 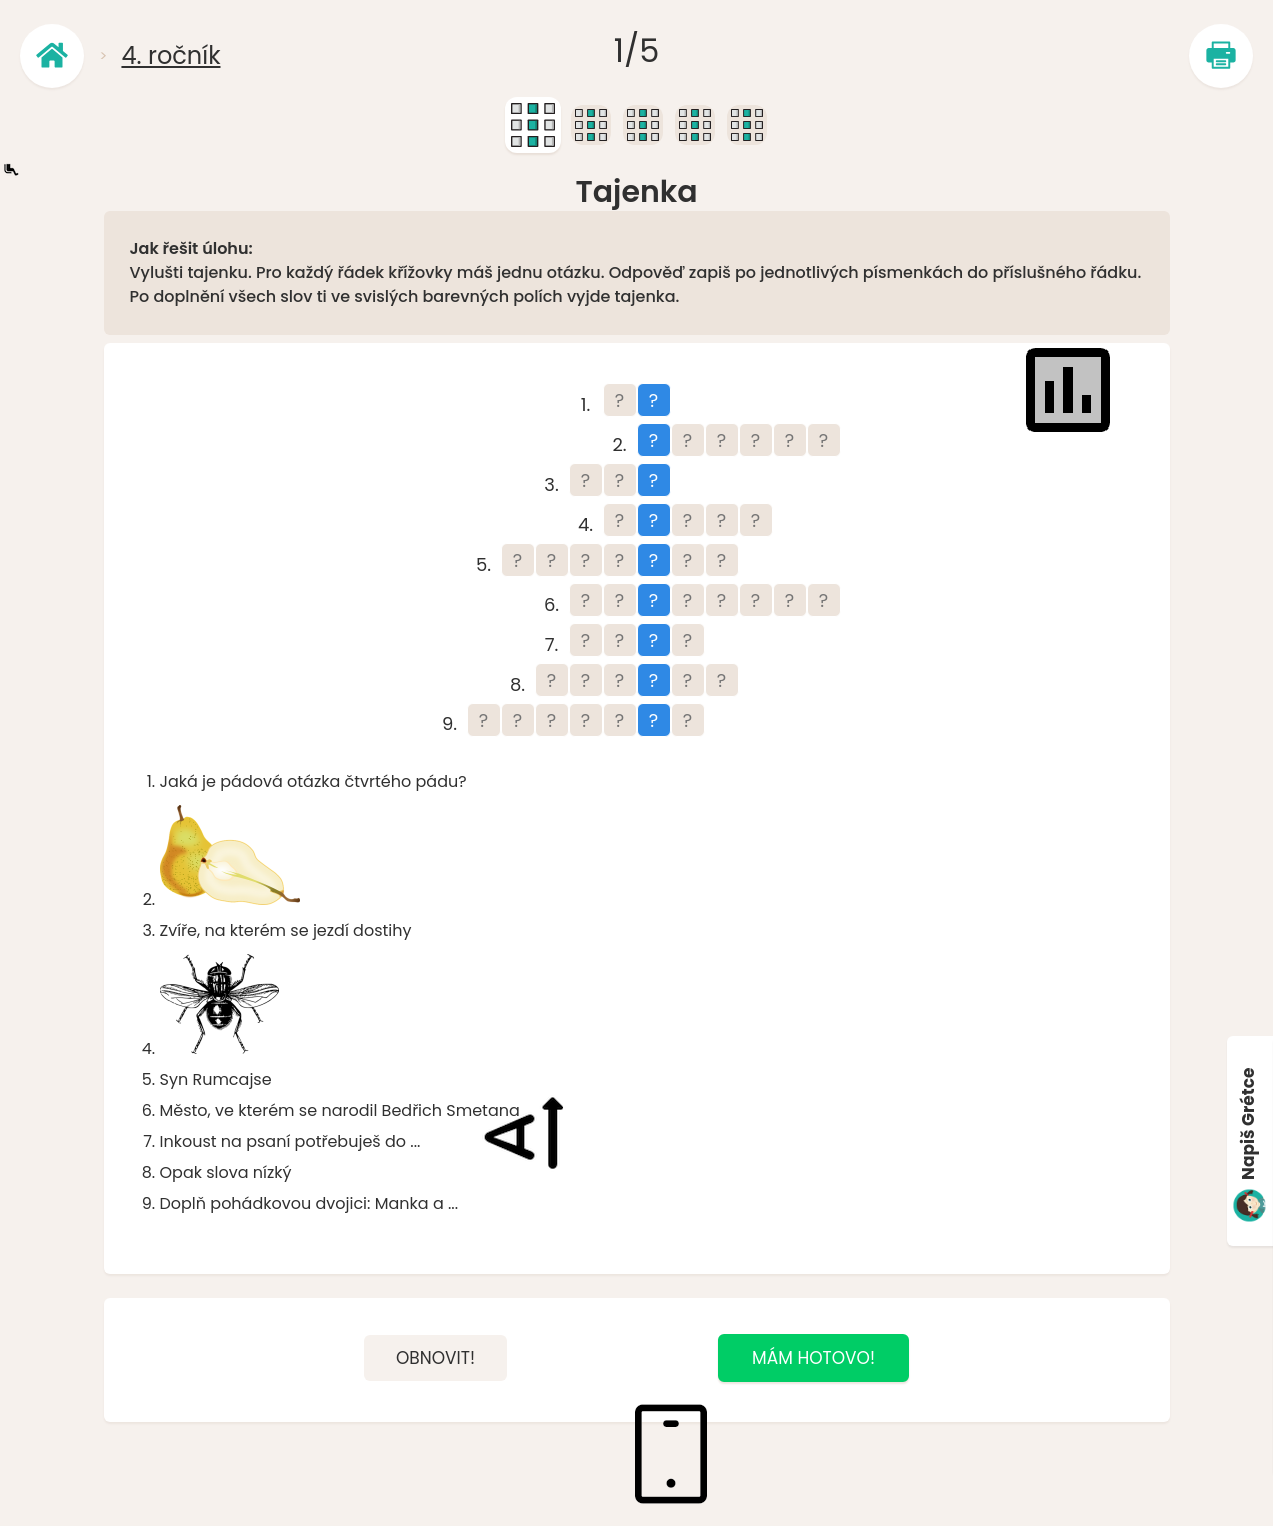 I want to click on rotate text orientation upward, so click(x=525, y=1132).